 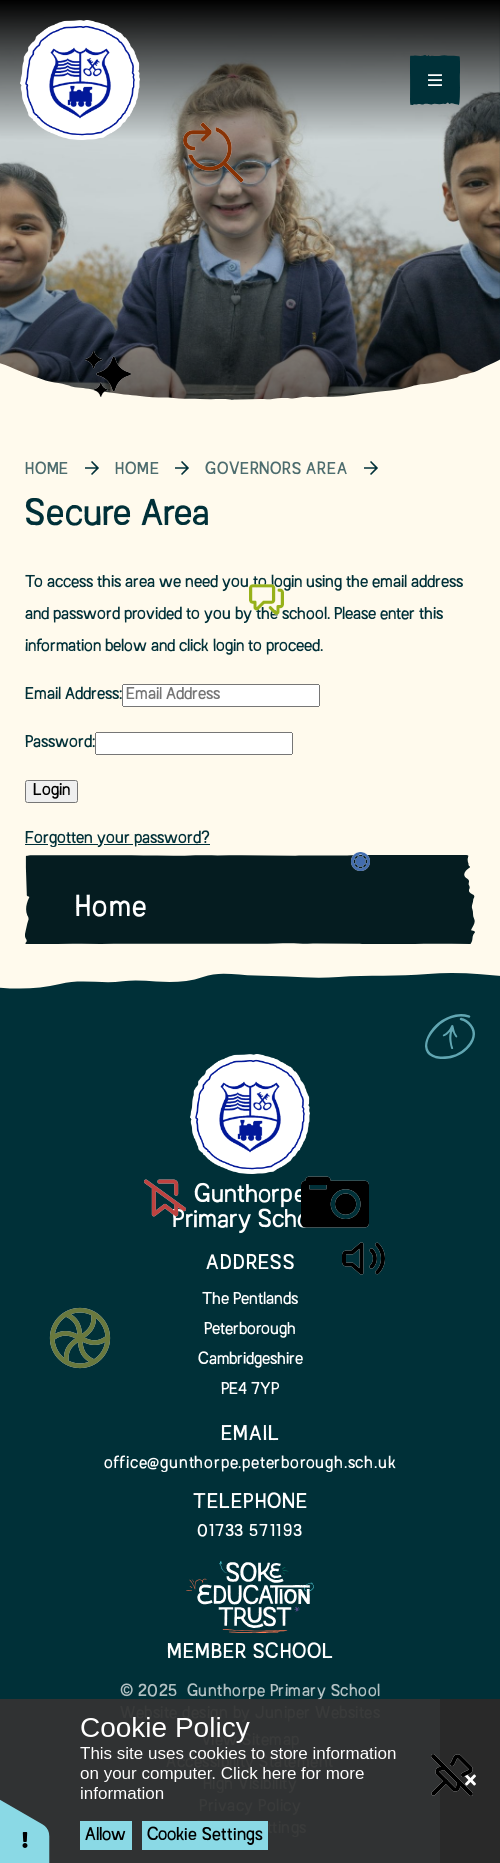 What do you see at coordinates (363, 1258) in the screenshot?
I see `unmute audio or turn sound on` at bounding box center [363, 1258].